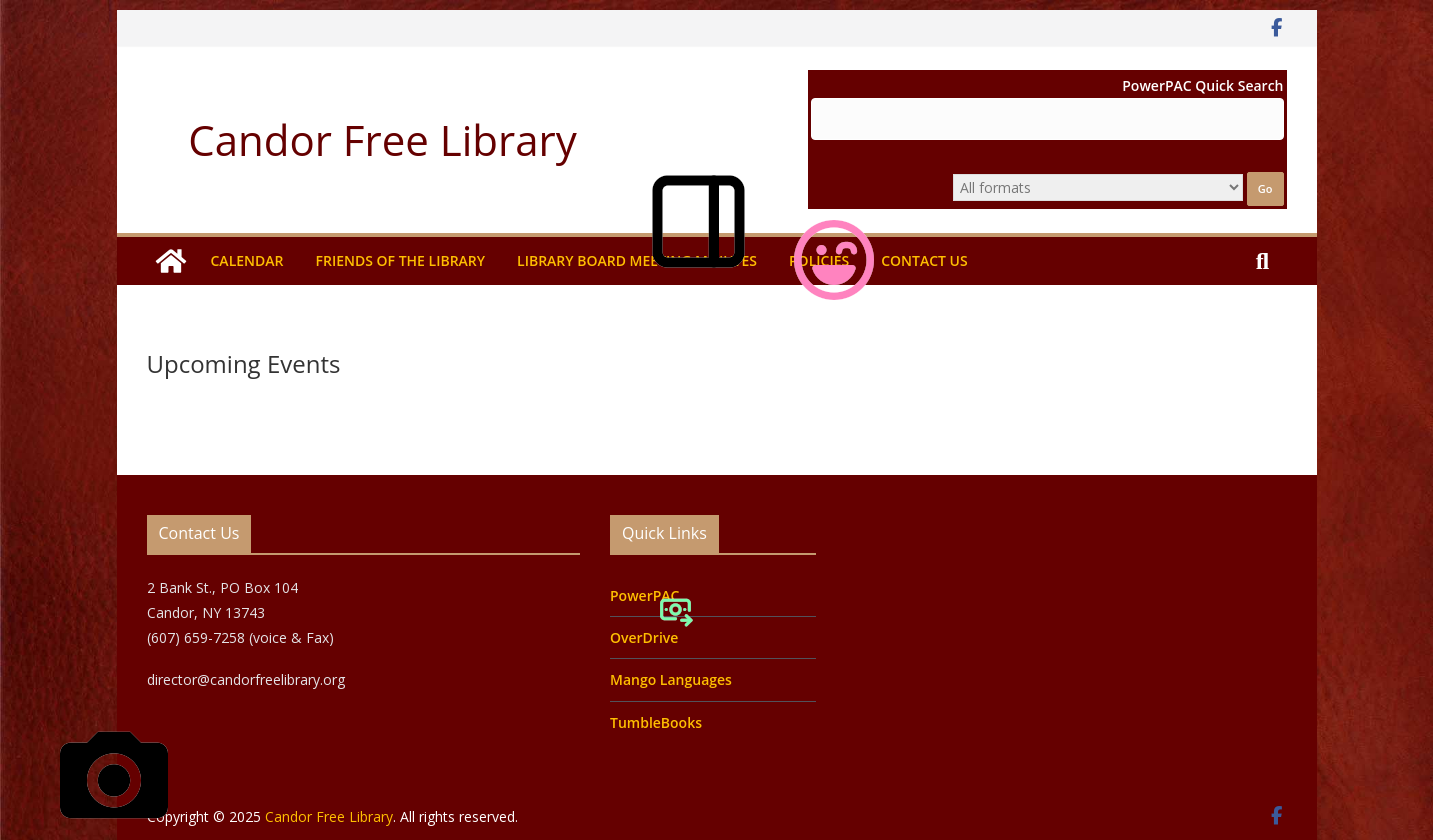 Image resolution: width=1433 pixels, height=840 pixels. What do you see at coordinates (834, 260) in the screenshot?
I see `add a playful or humorous reaction` at bounding box center [834, 260].